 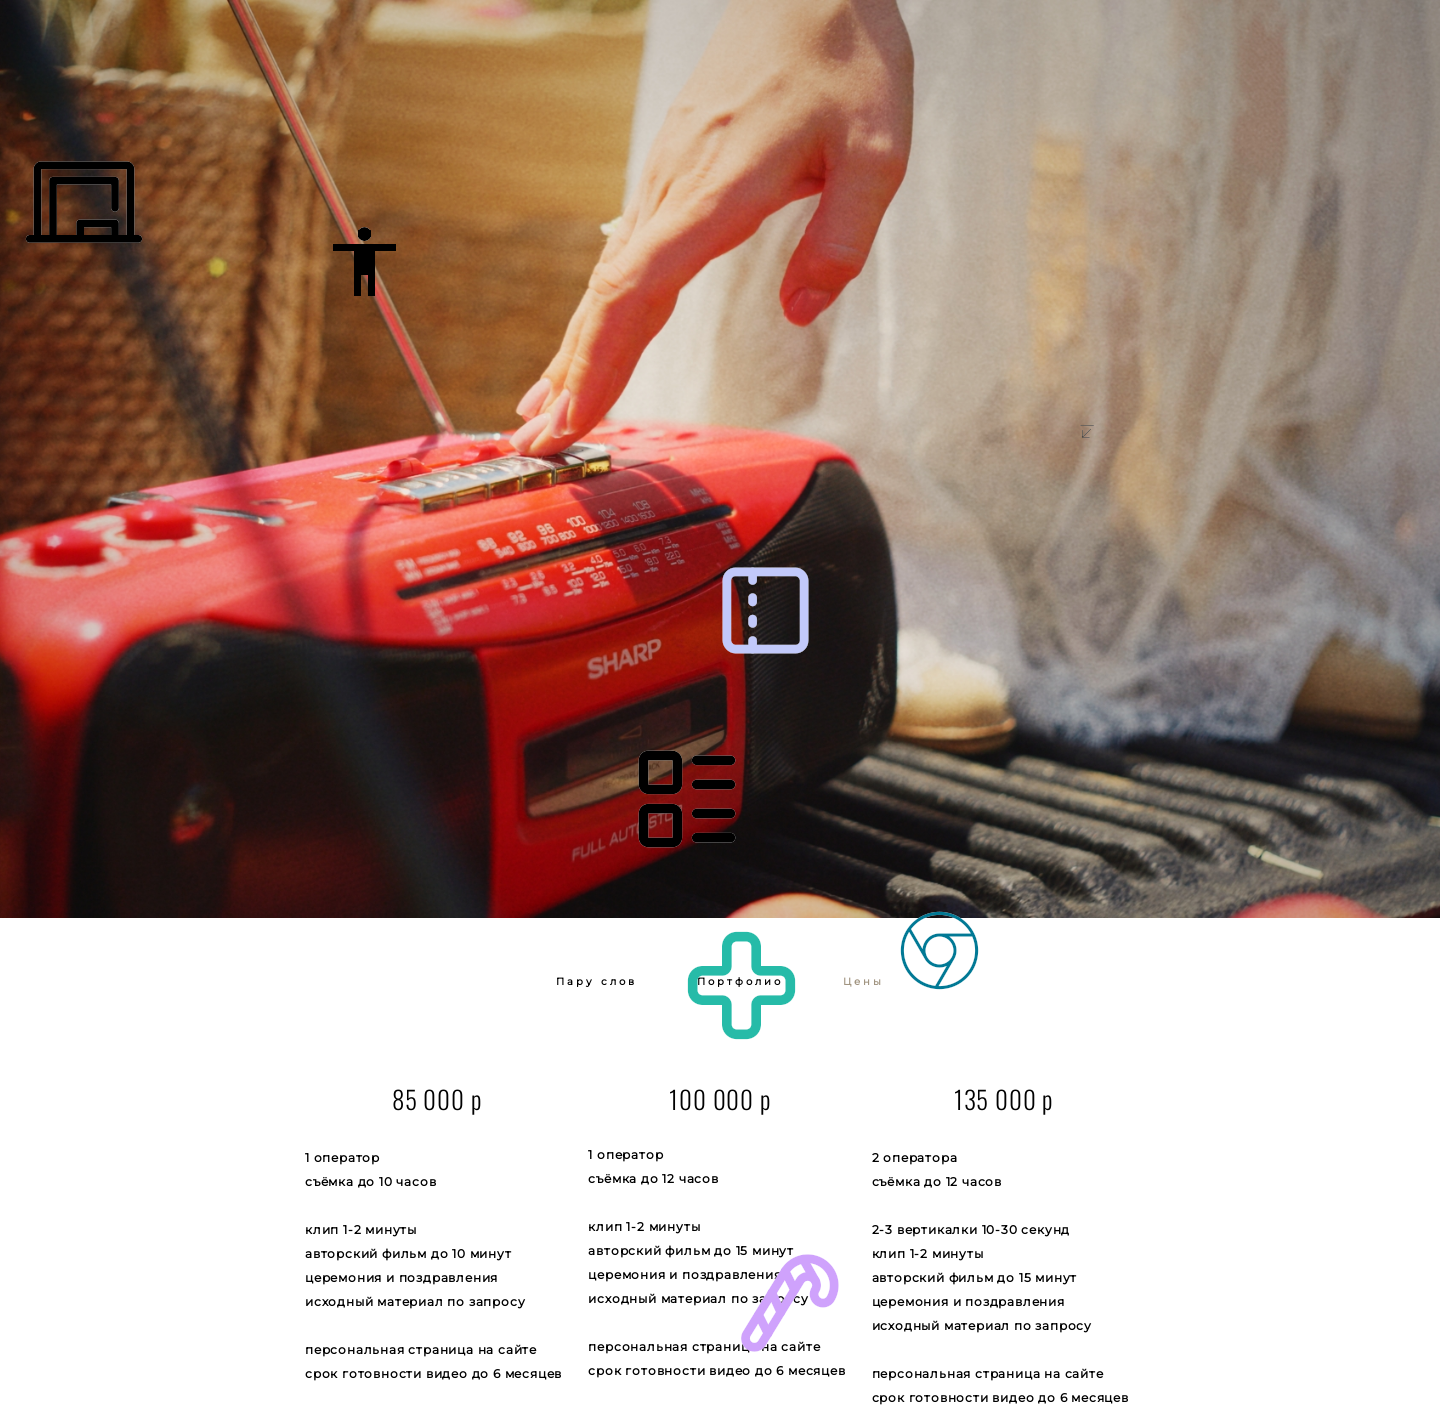 What do you see at coordinates (741, 985) in the screenshot?
I see `access health or medical features` at bounding box center [741, 985].